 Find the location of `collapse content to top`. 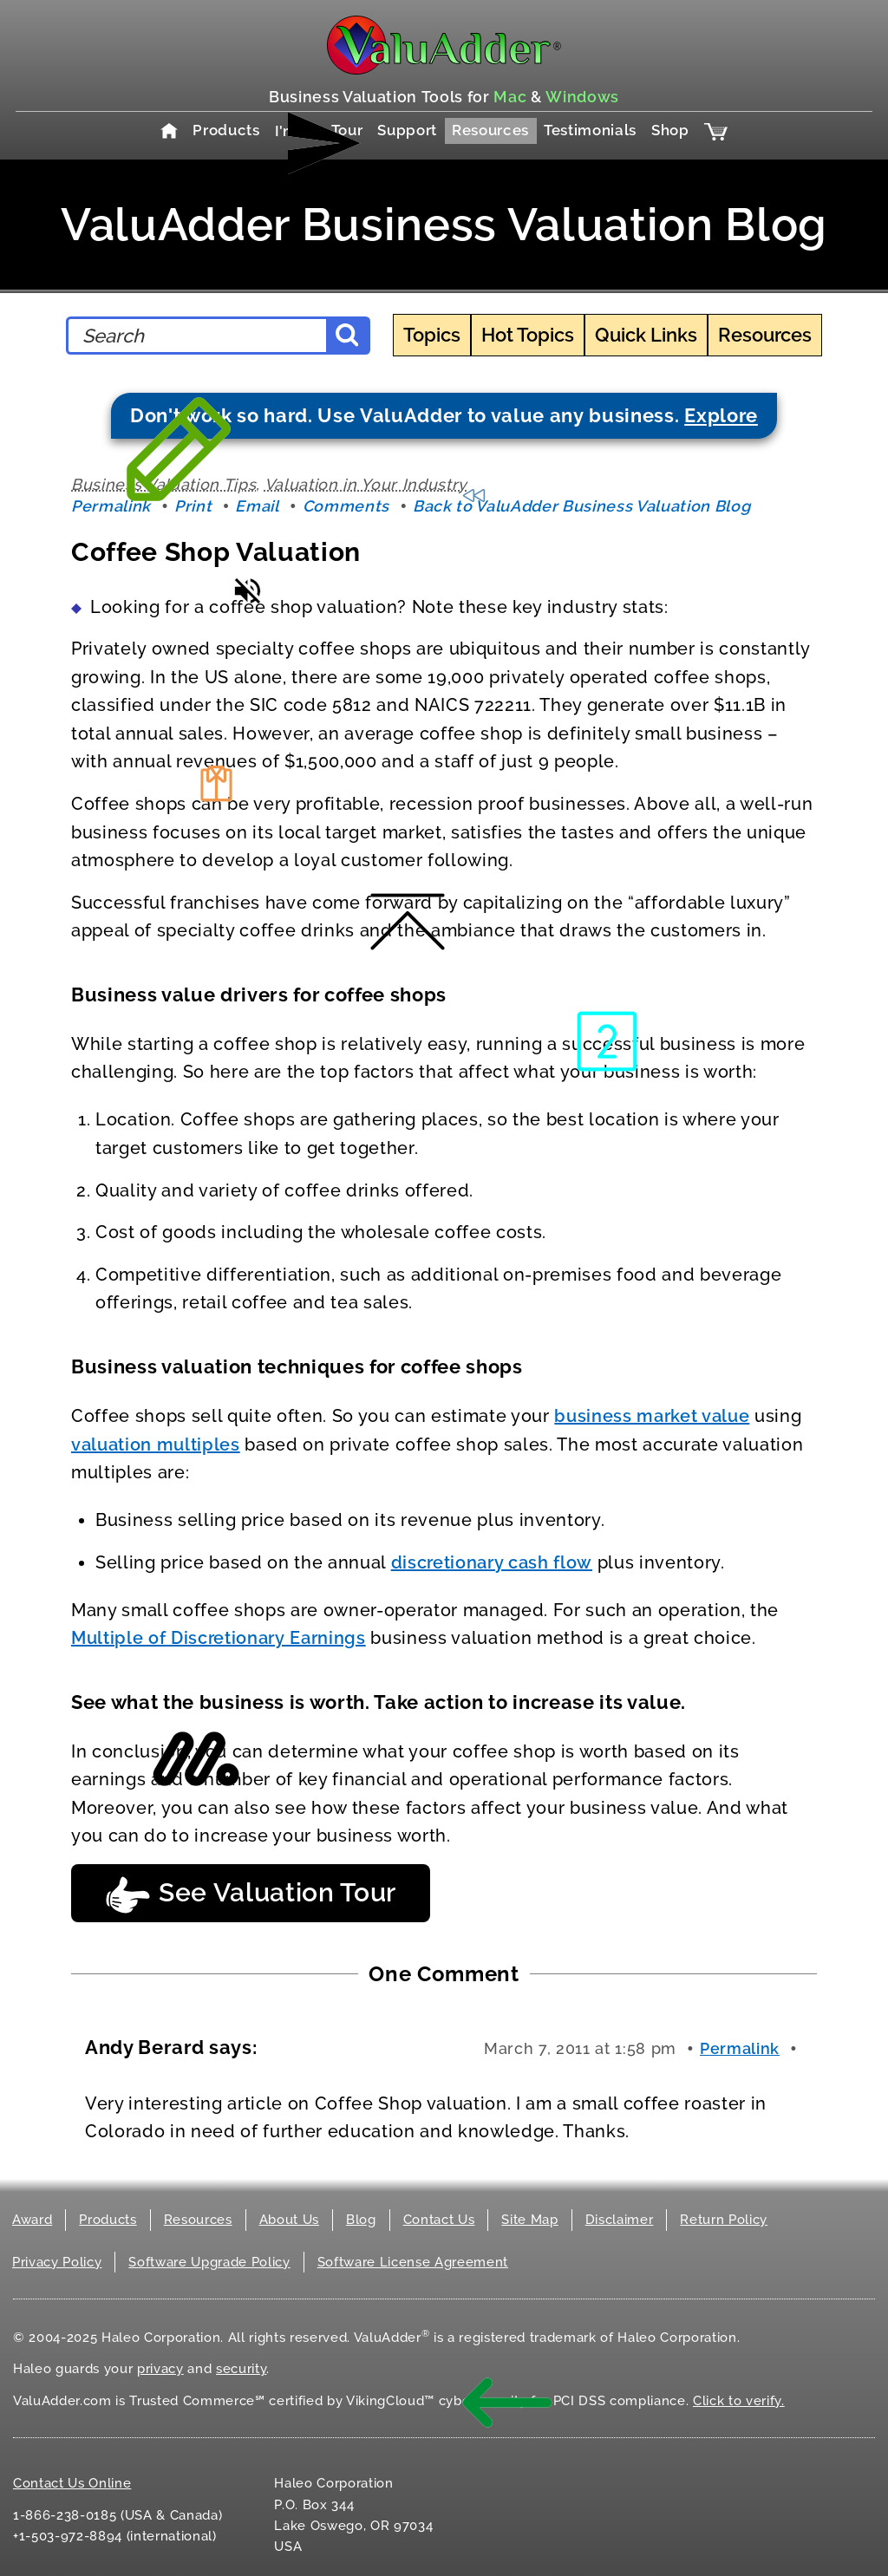

collapse content to top is located at coordinates (408, 920).